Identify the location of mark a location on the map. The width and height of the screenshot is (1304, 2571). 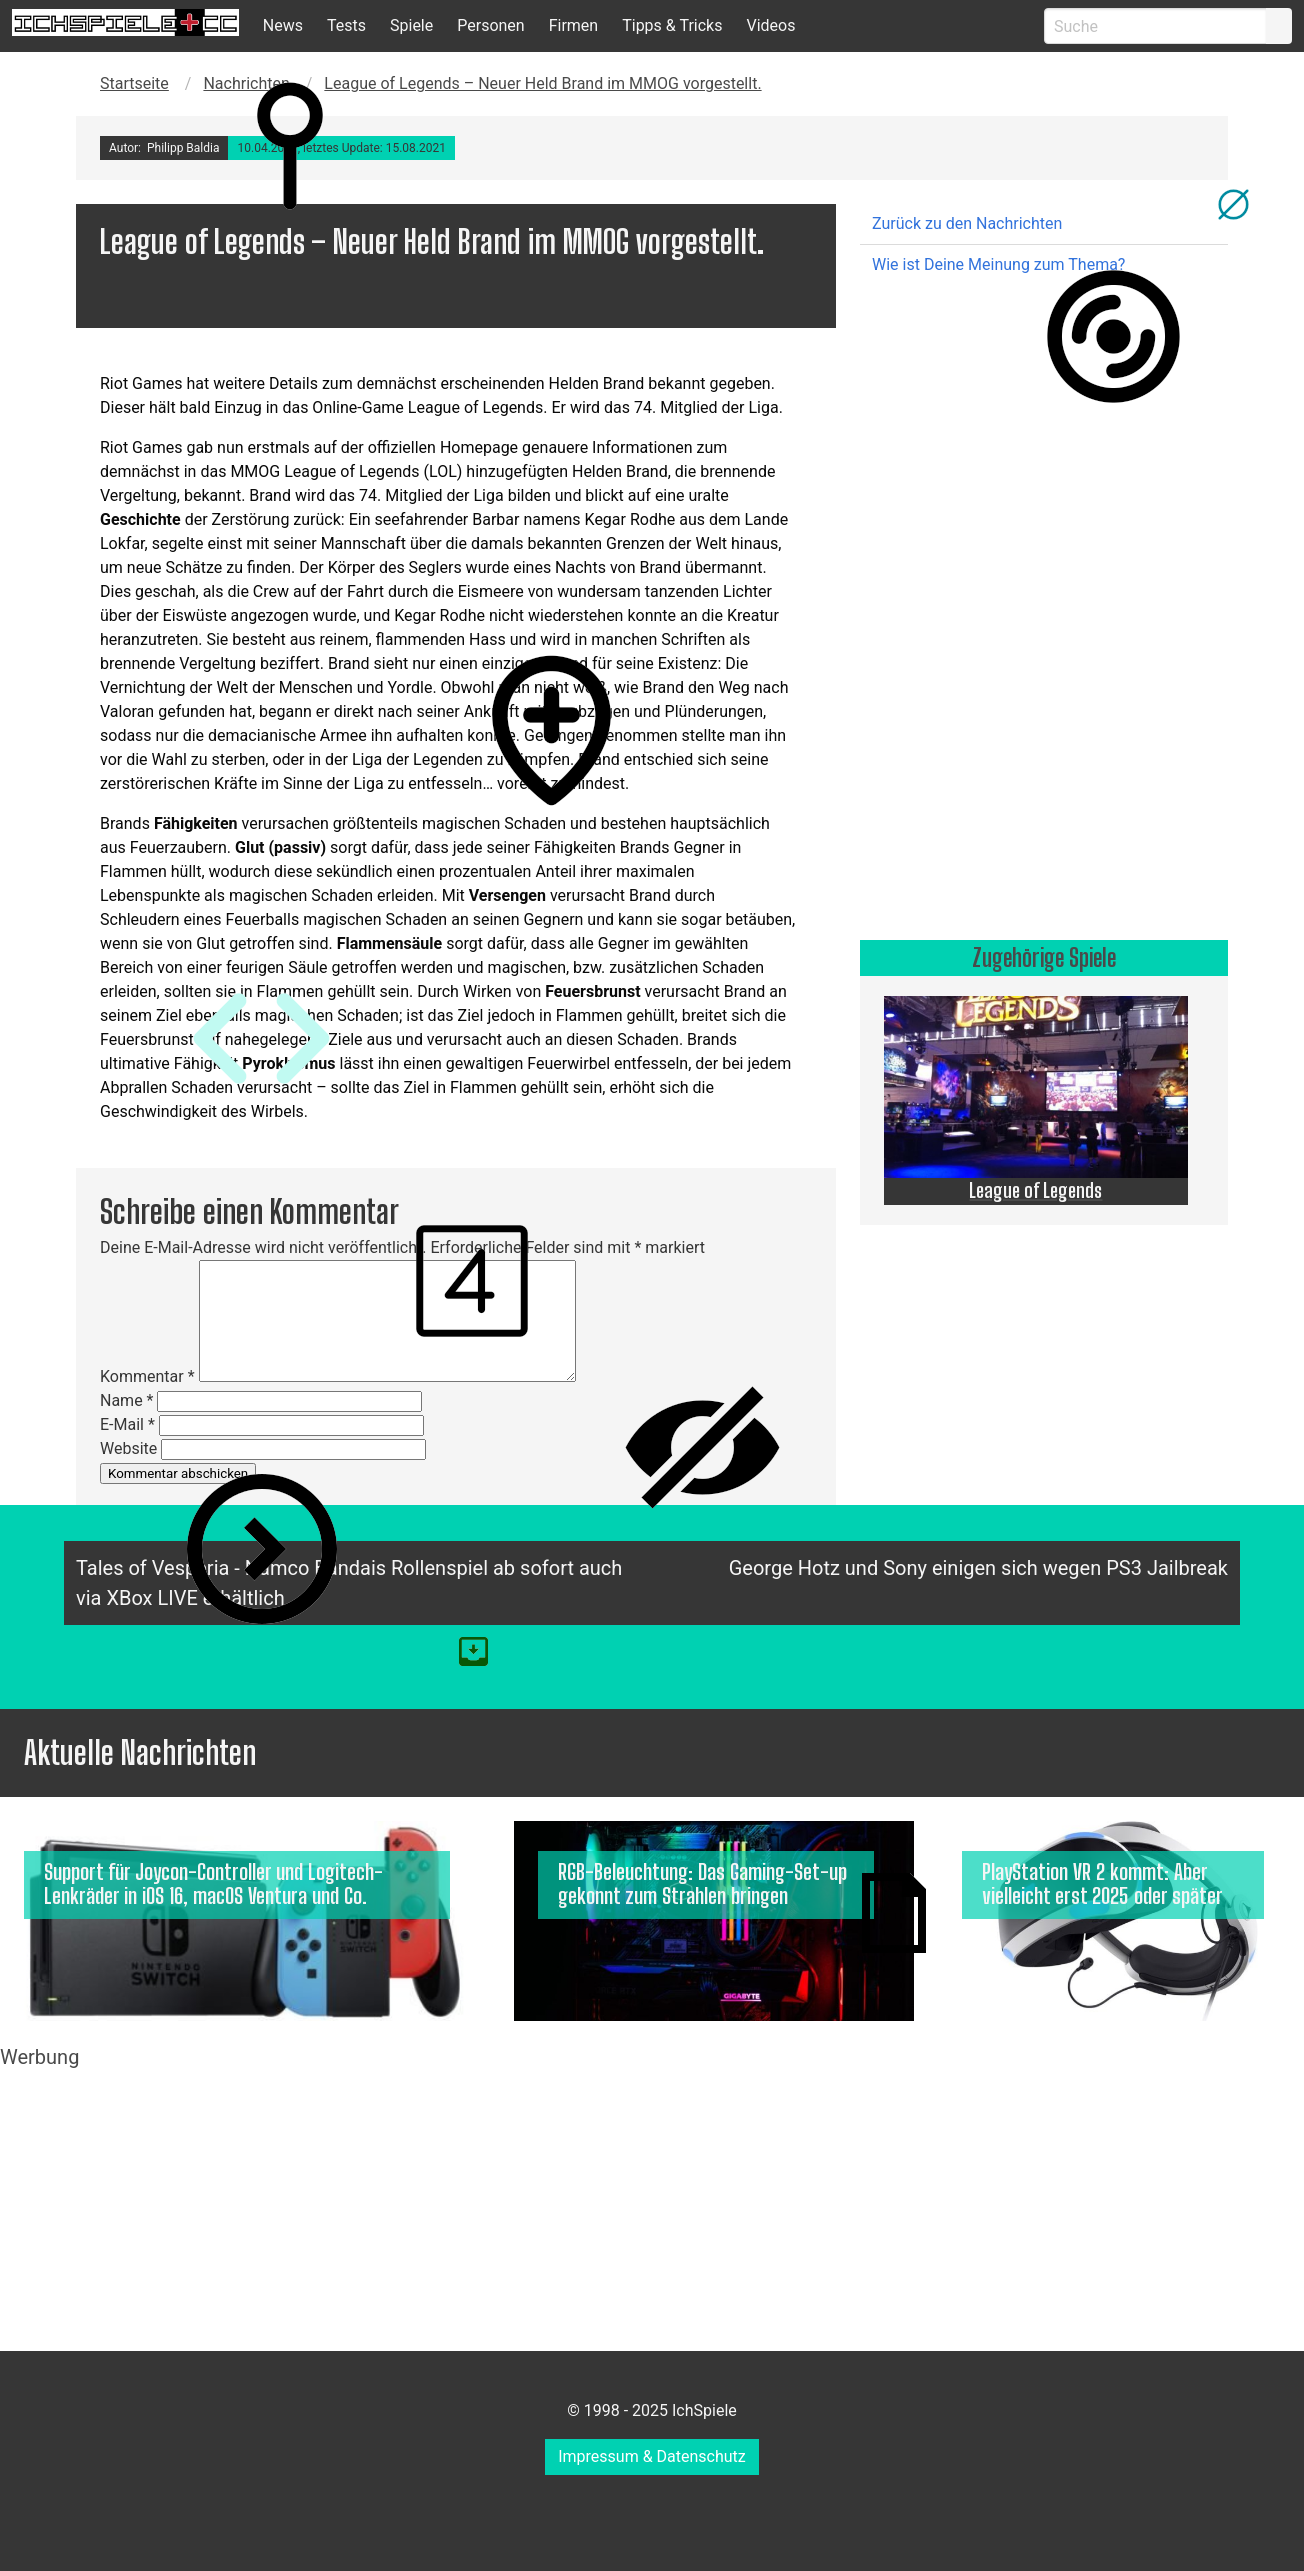
(290, 146).